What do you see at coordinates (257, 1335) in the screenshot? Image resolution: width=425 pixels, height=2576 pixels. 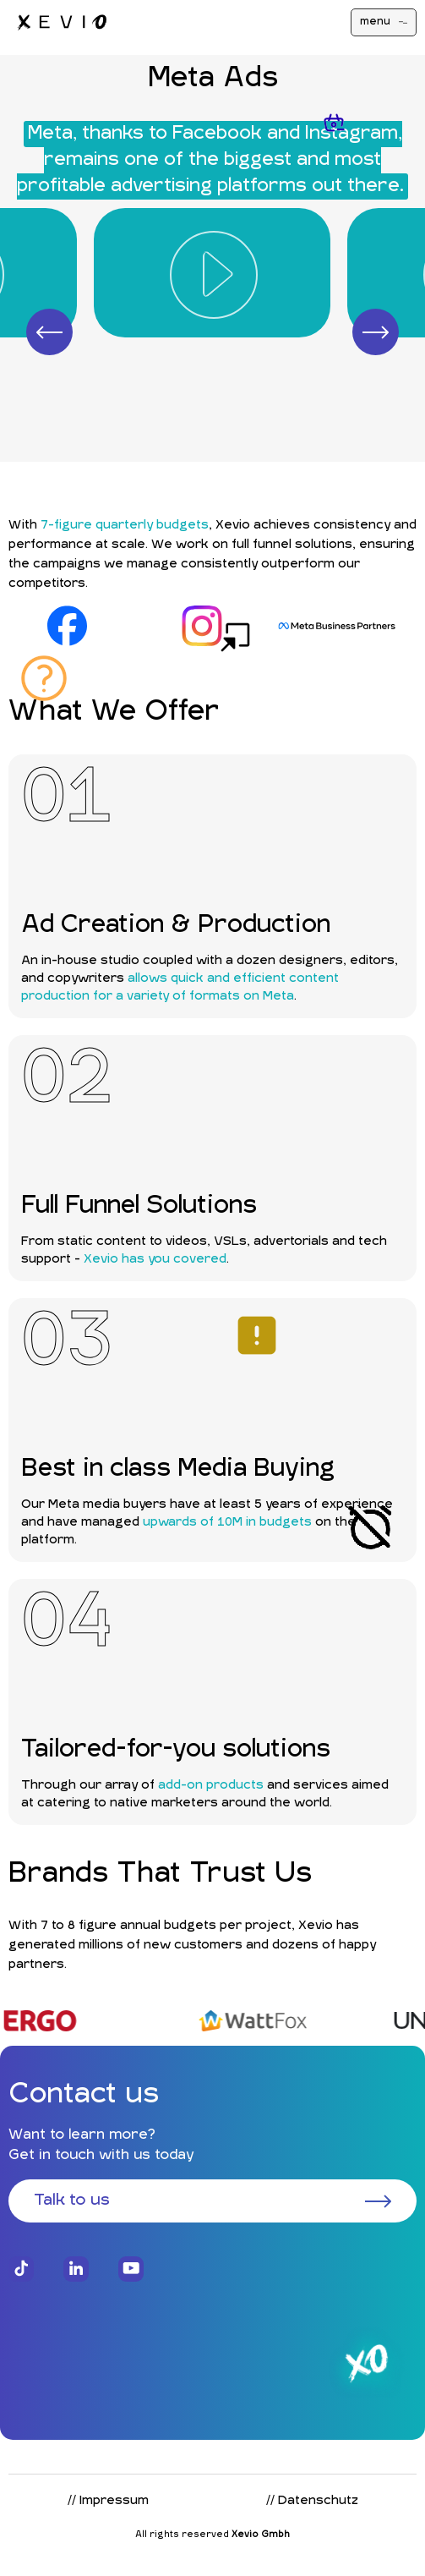 I see `indicates a warning or alert status` at bounding box center [257, 1335].